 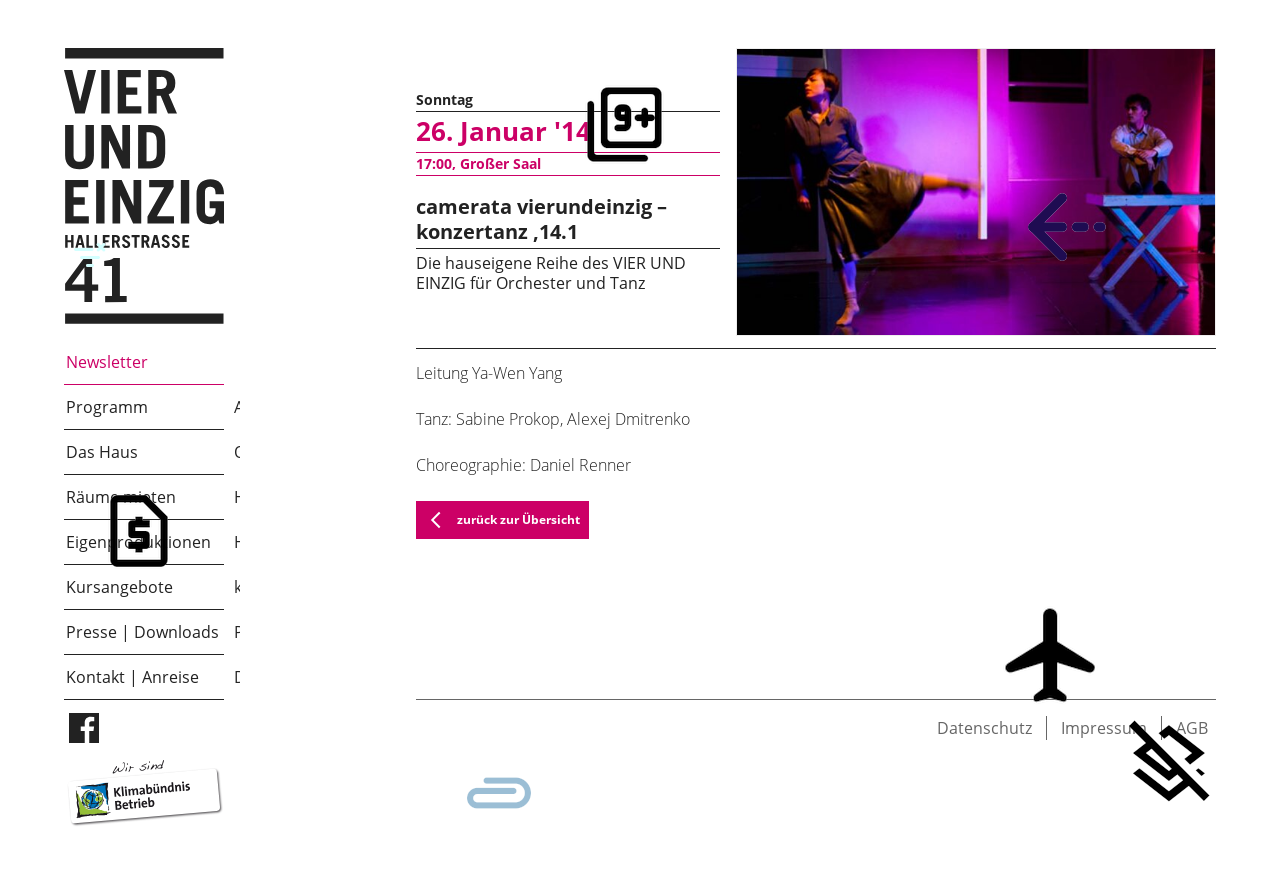 I want to click on indicates 9 or more items in a stack or collection, so click(x=624, y=124).